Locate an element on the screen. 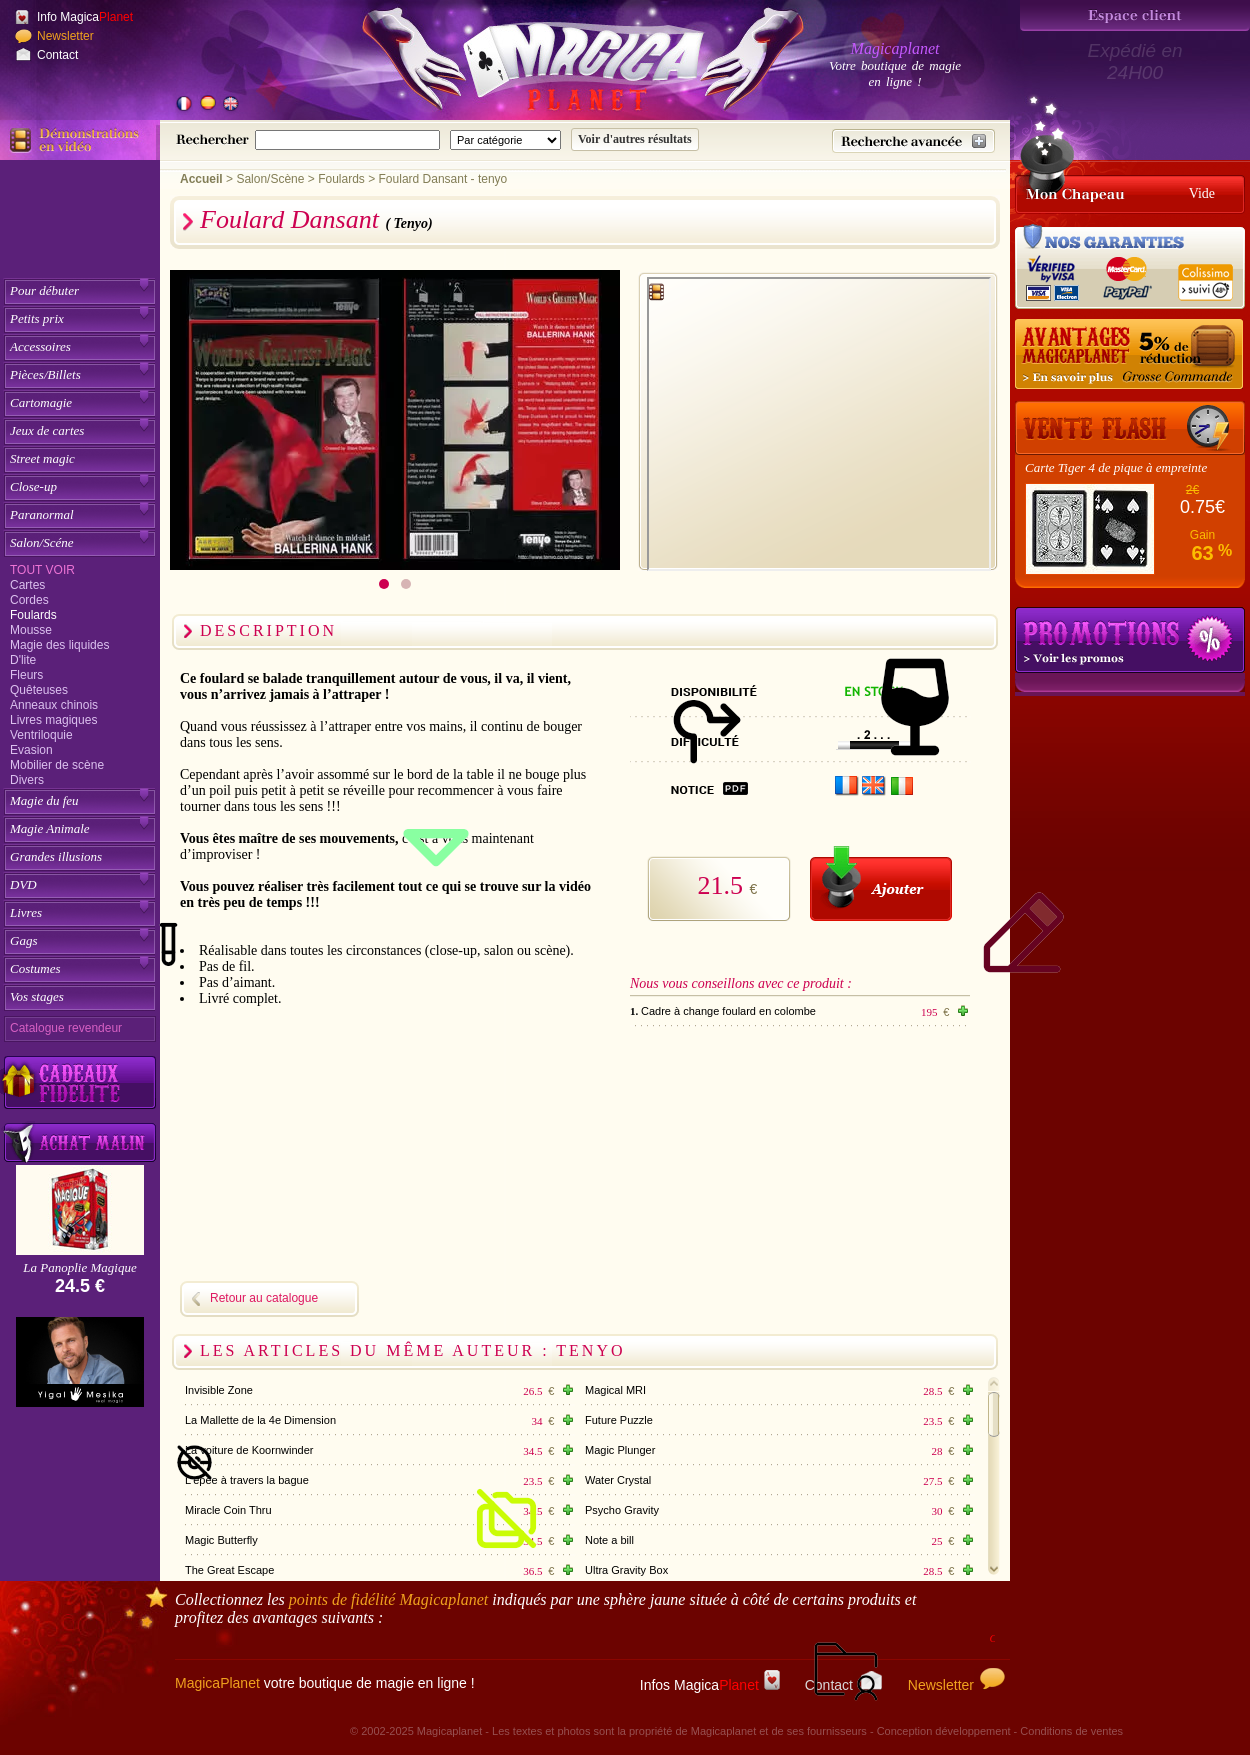  expand dropdown menu is located at coordinates (436, 843).